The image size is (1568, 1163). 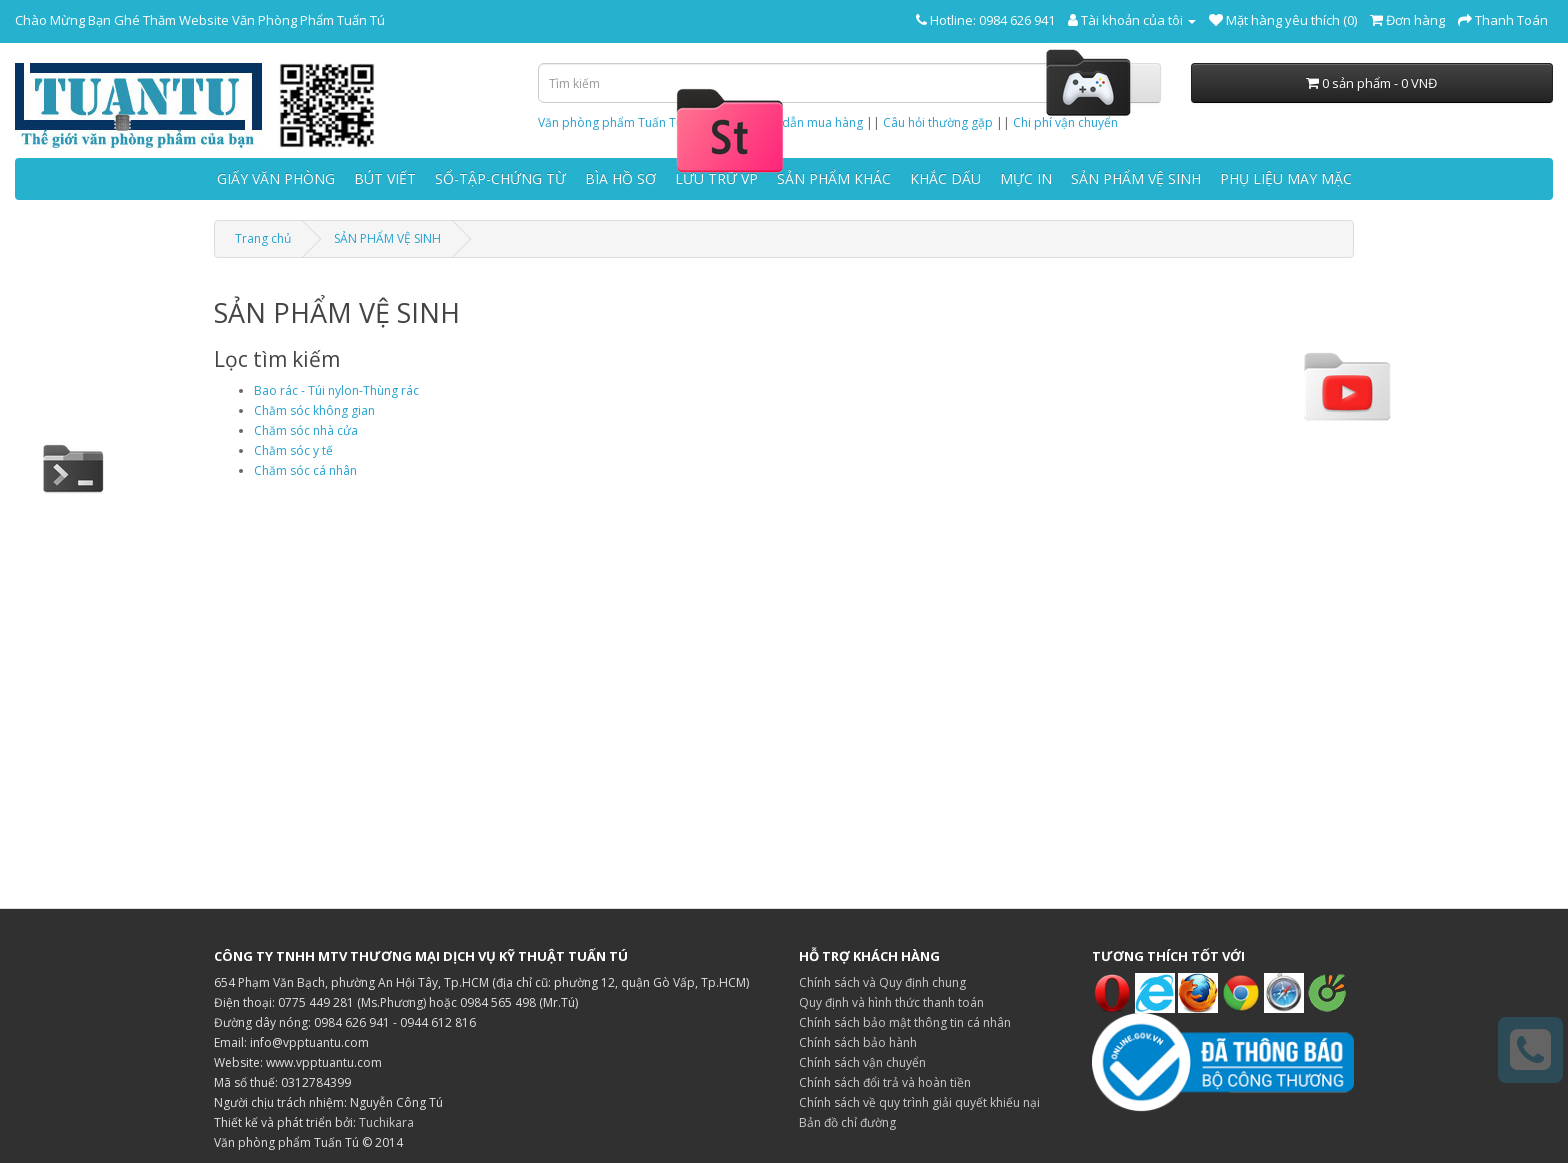 What do you see at coordinates (729, 133) in the screenshot?
I see `open adobe stock assets folder` at bounding box center [729, 133].